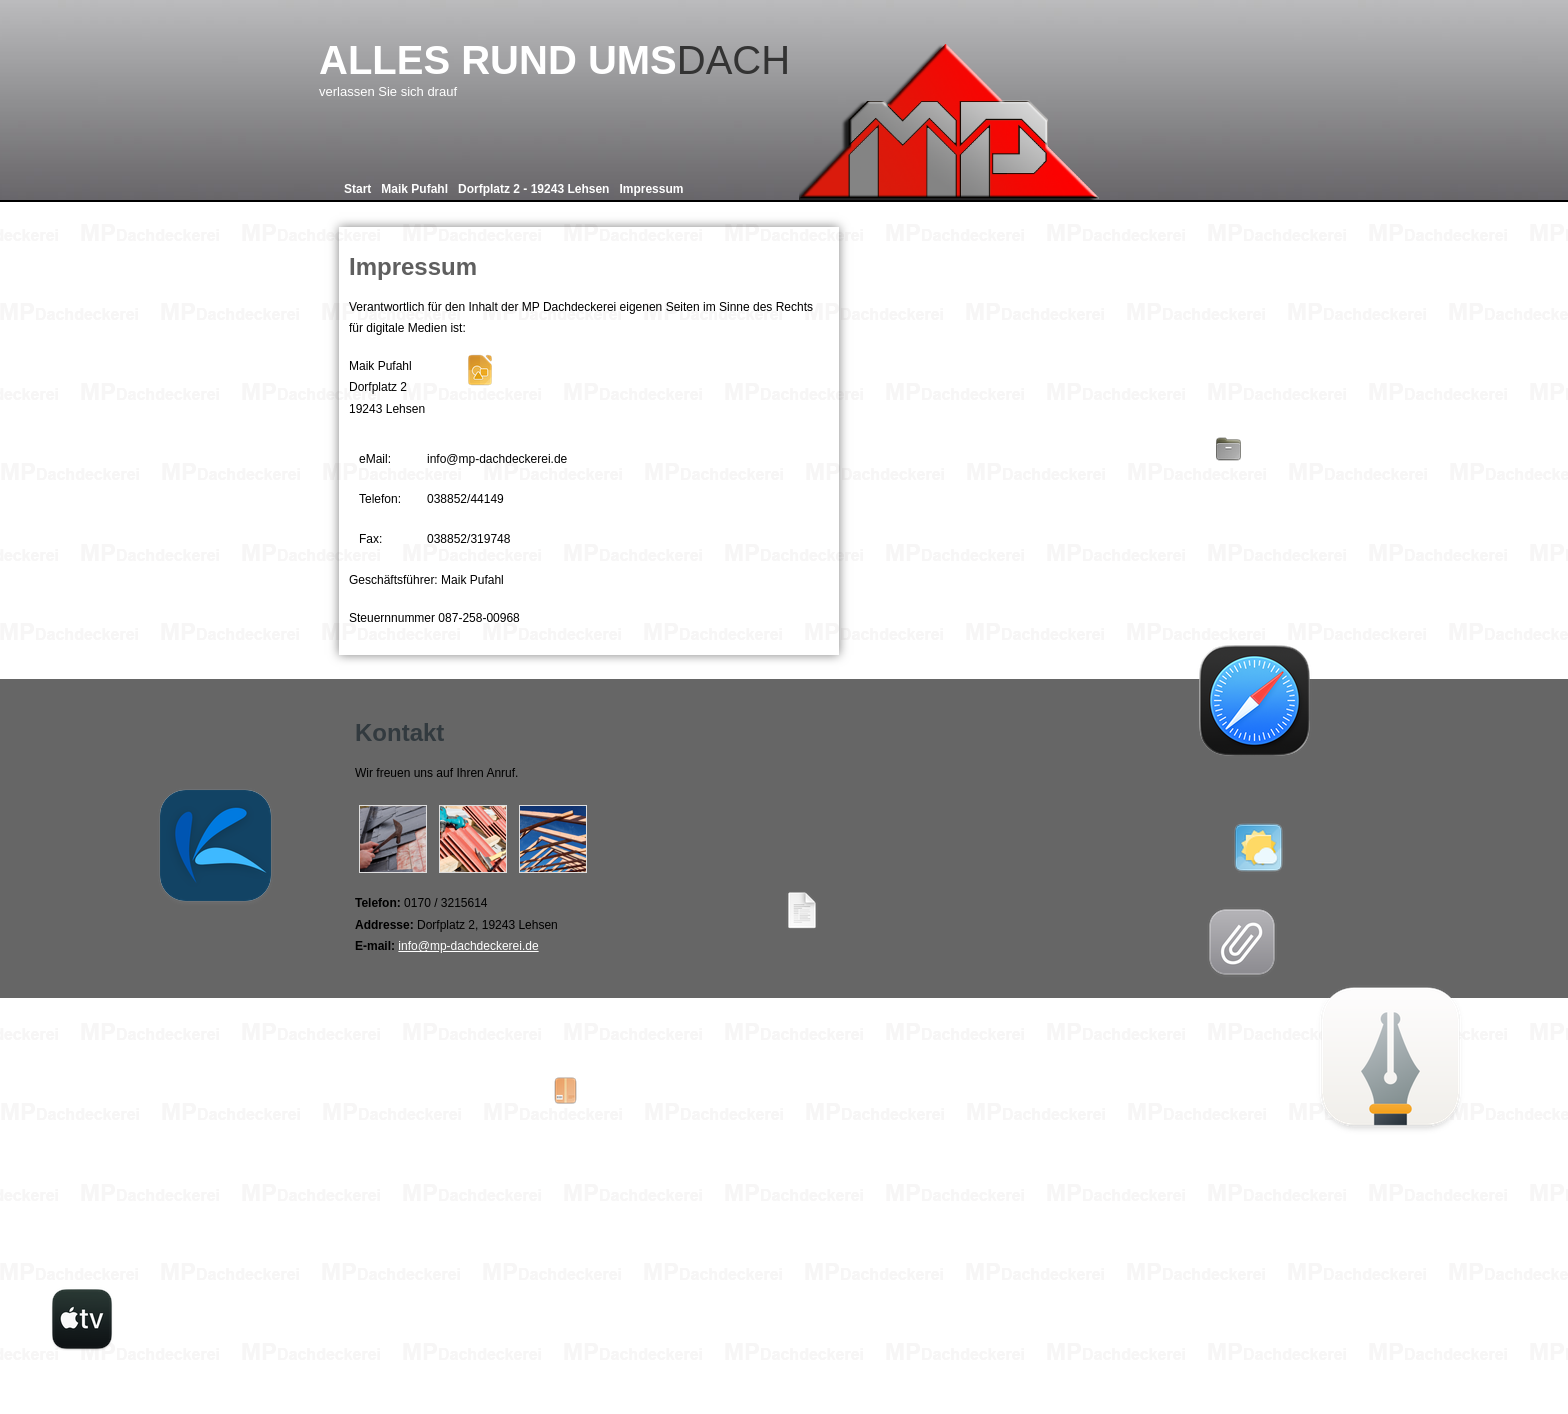 The width and height of the screenshot is (1568, 1414). I want to click on open Safari web browser, so click(1254, 700).